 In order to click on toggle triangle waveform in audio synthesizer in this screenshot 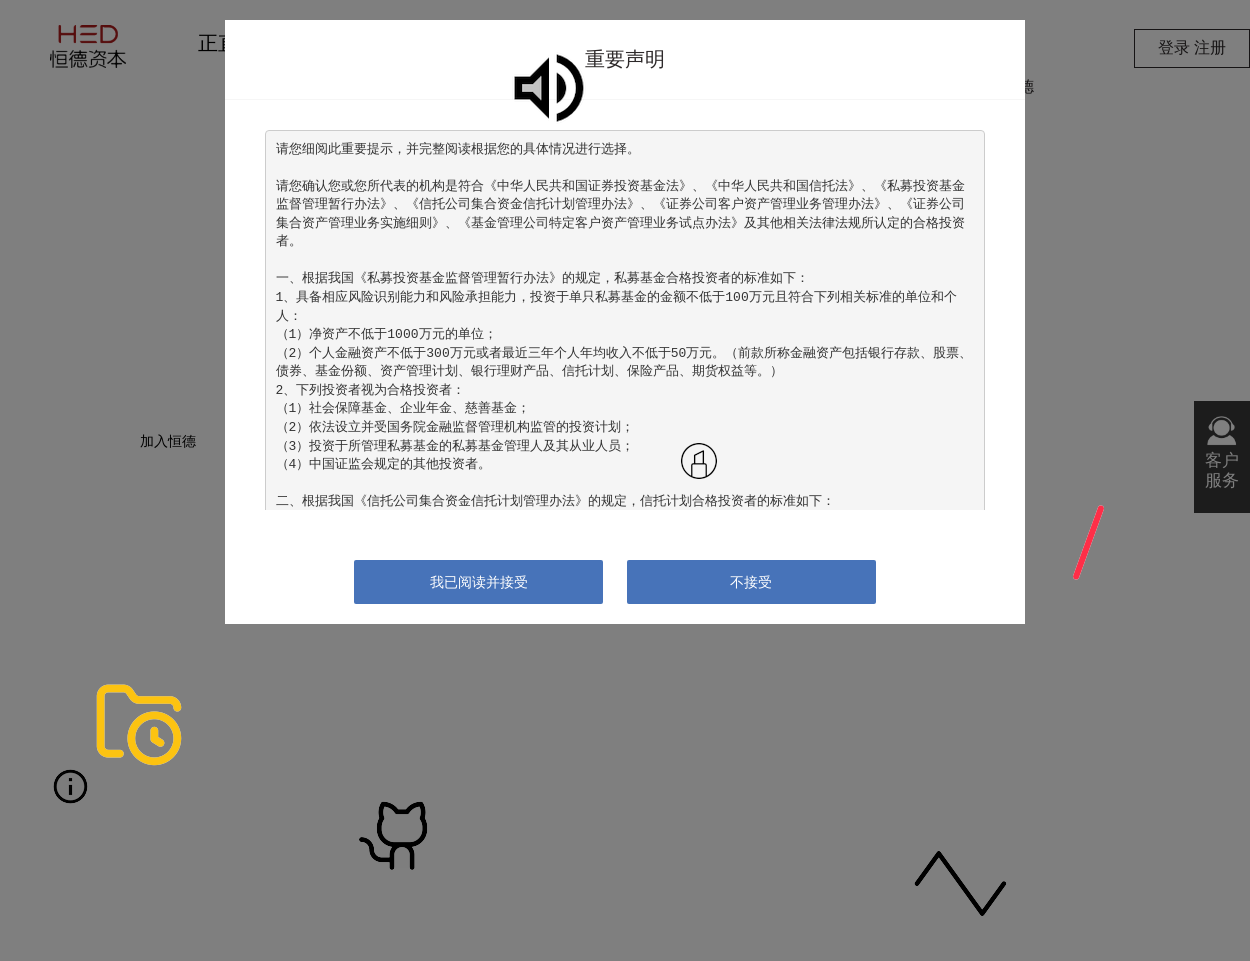, I will do `click(960, 883)`.